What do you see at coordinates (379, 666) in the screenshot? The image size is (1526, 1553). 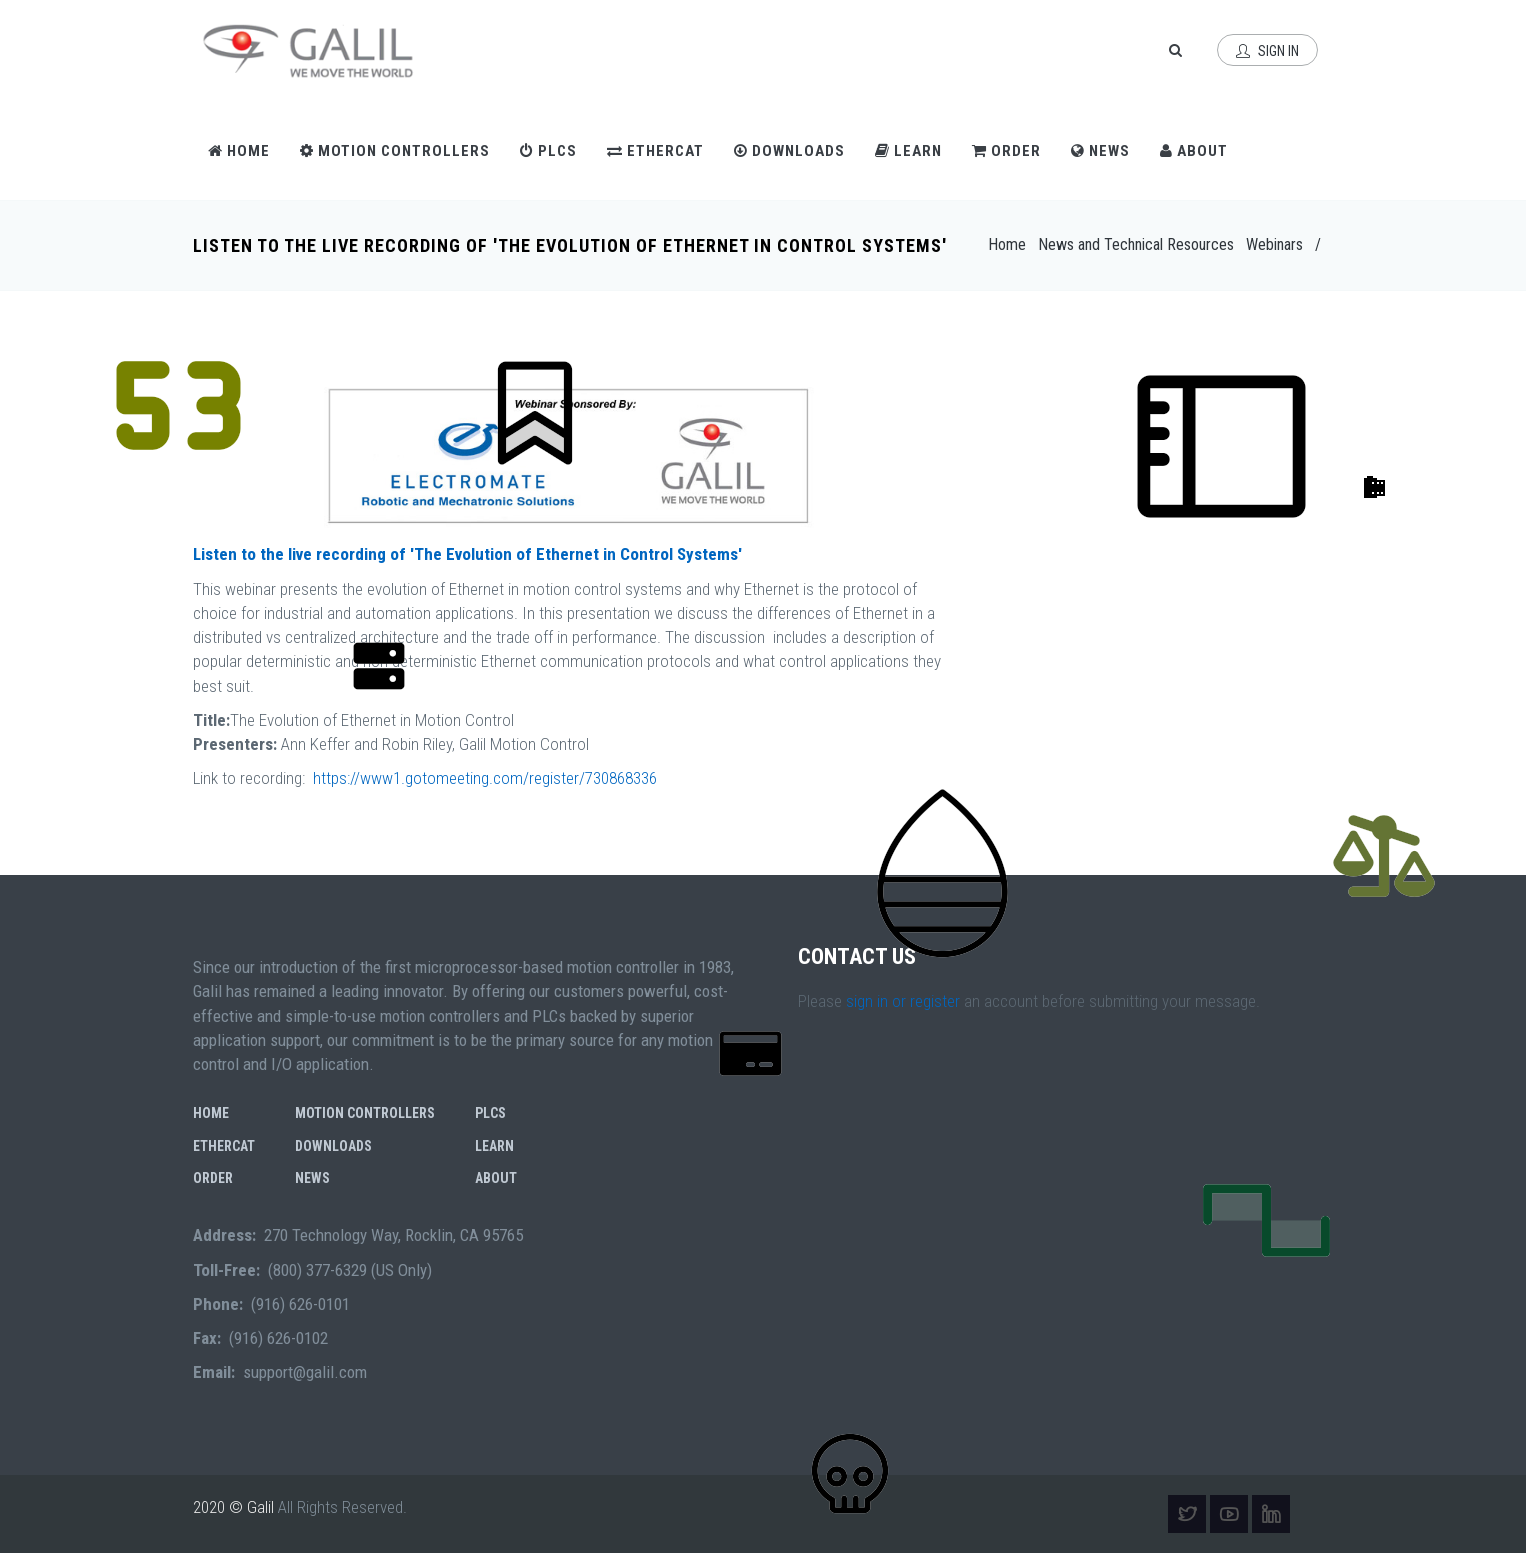 I see `access storage or server settings` at bounding box center [379, 666].